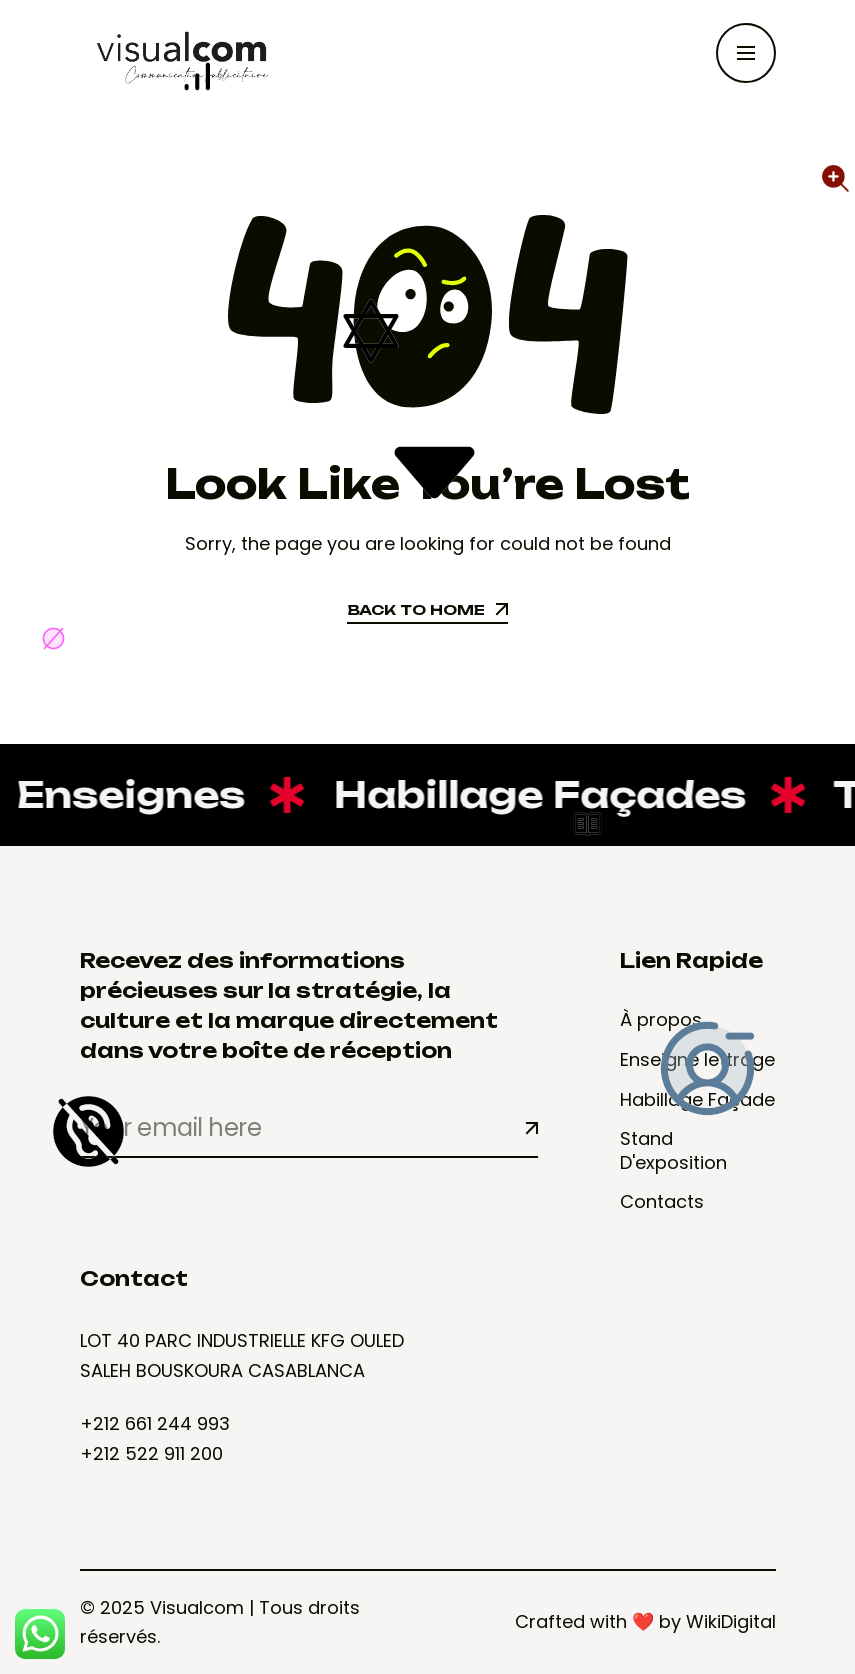 The image size is (855, 1674). Describe the element at coordinates (53, 638) in the screenshot. I see `indicates an empty or null state` at that location.